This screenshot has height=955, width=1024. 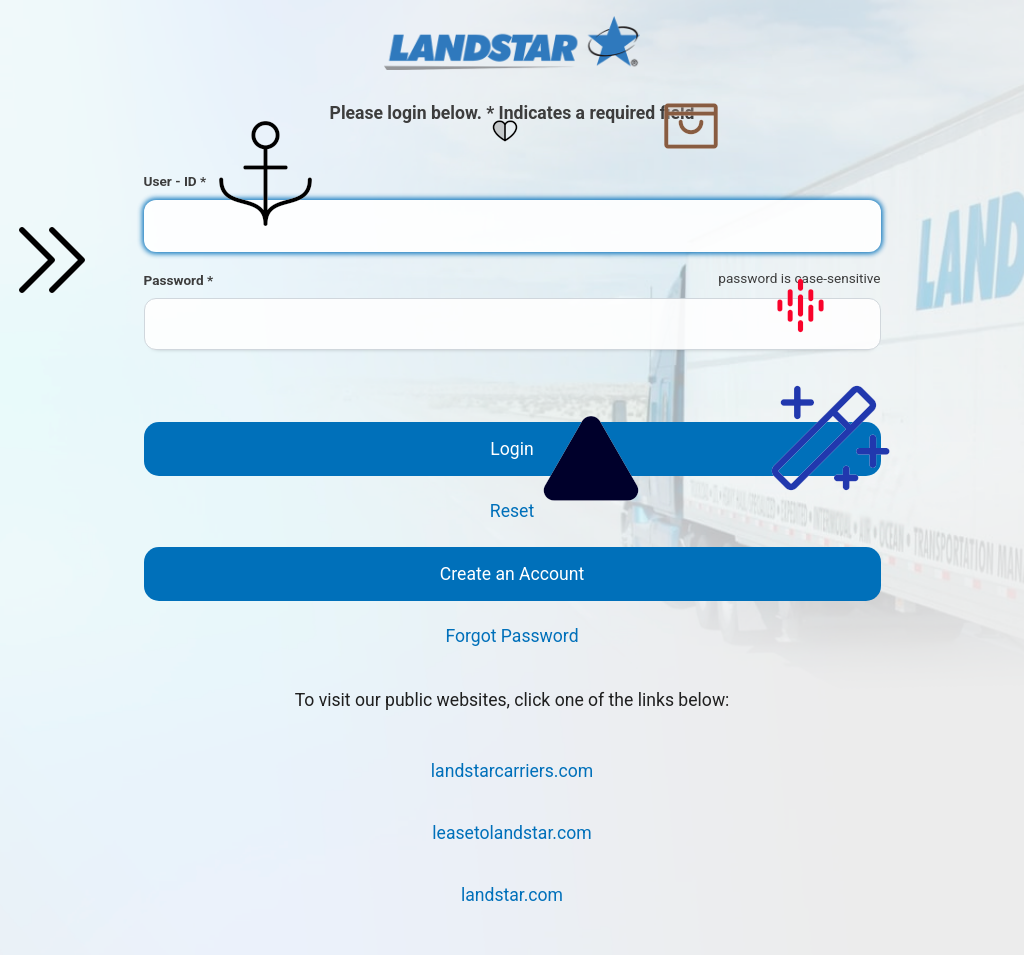 I want to click on skip forward or advance to next item, so click(x=49, y=260).